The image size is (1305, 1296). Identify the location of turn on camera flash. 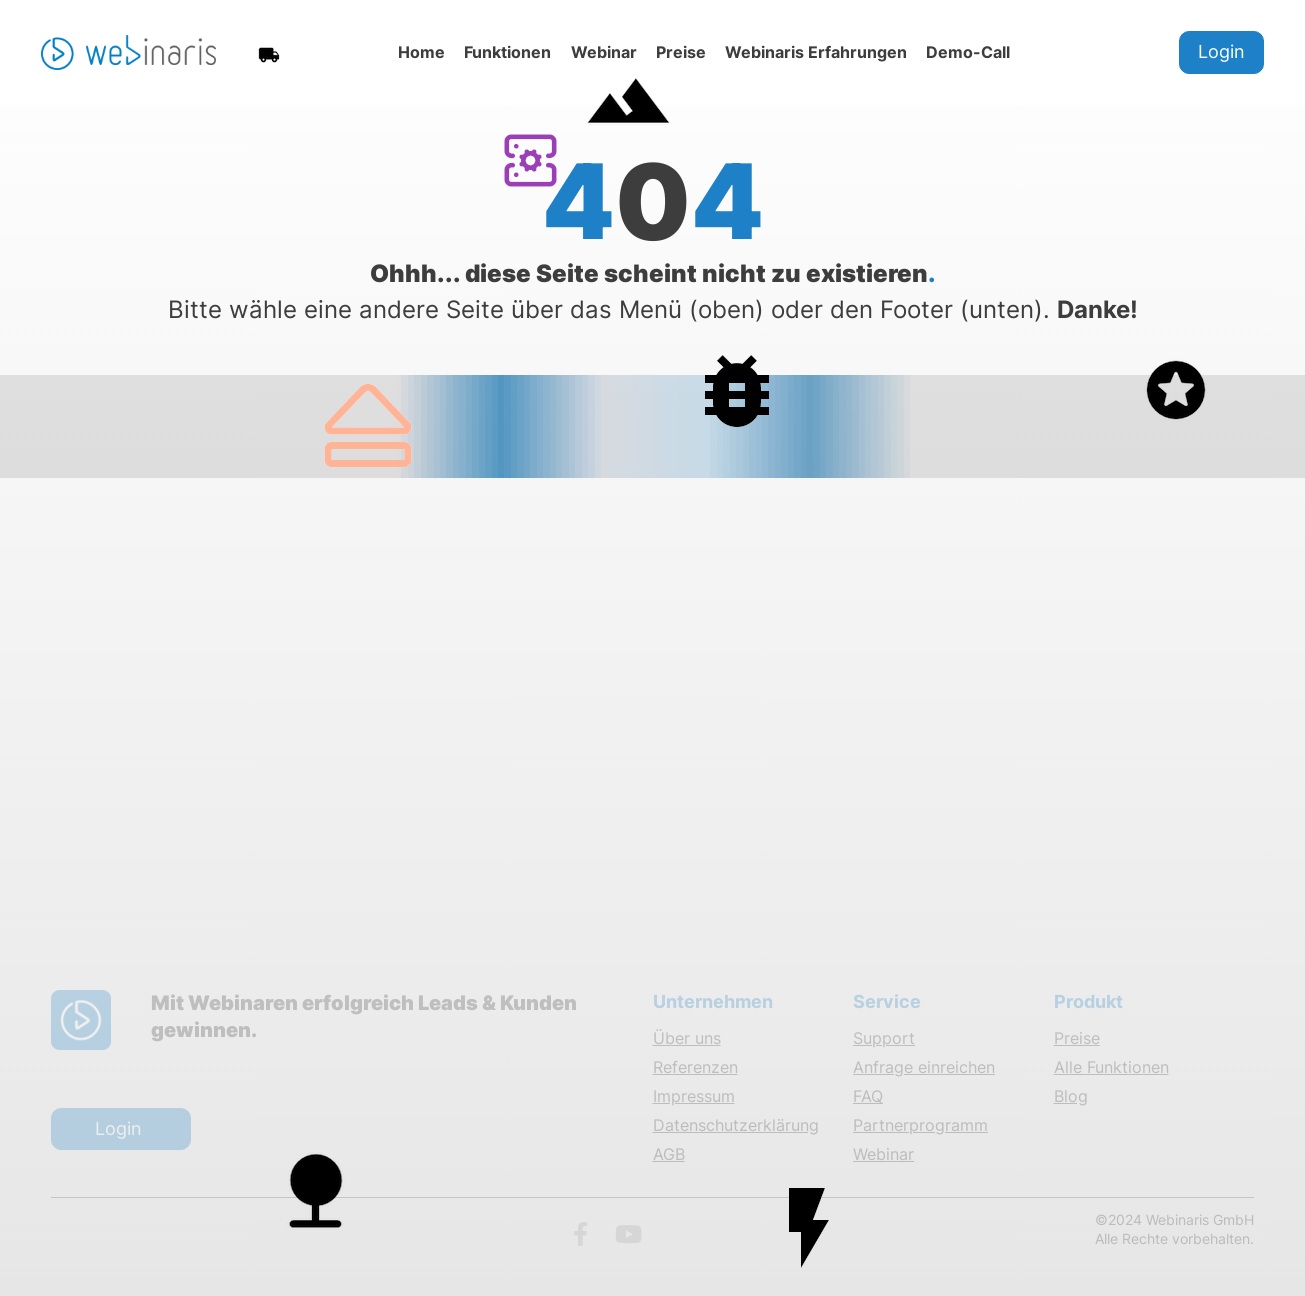
(809, 1228).